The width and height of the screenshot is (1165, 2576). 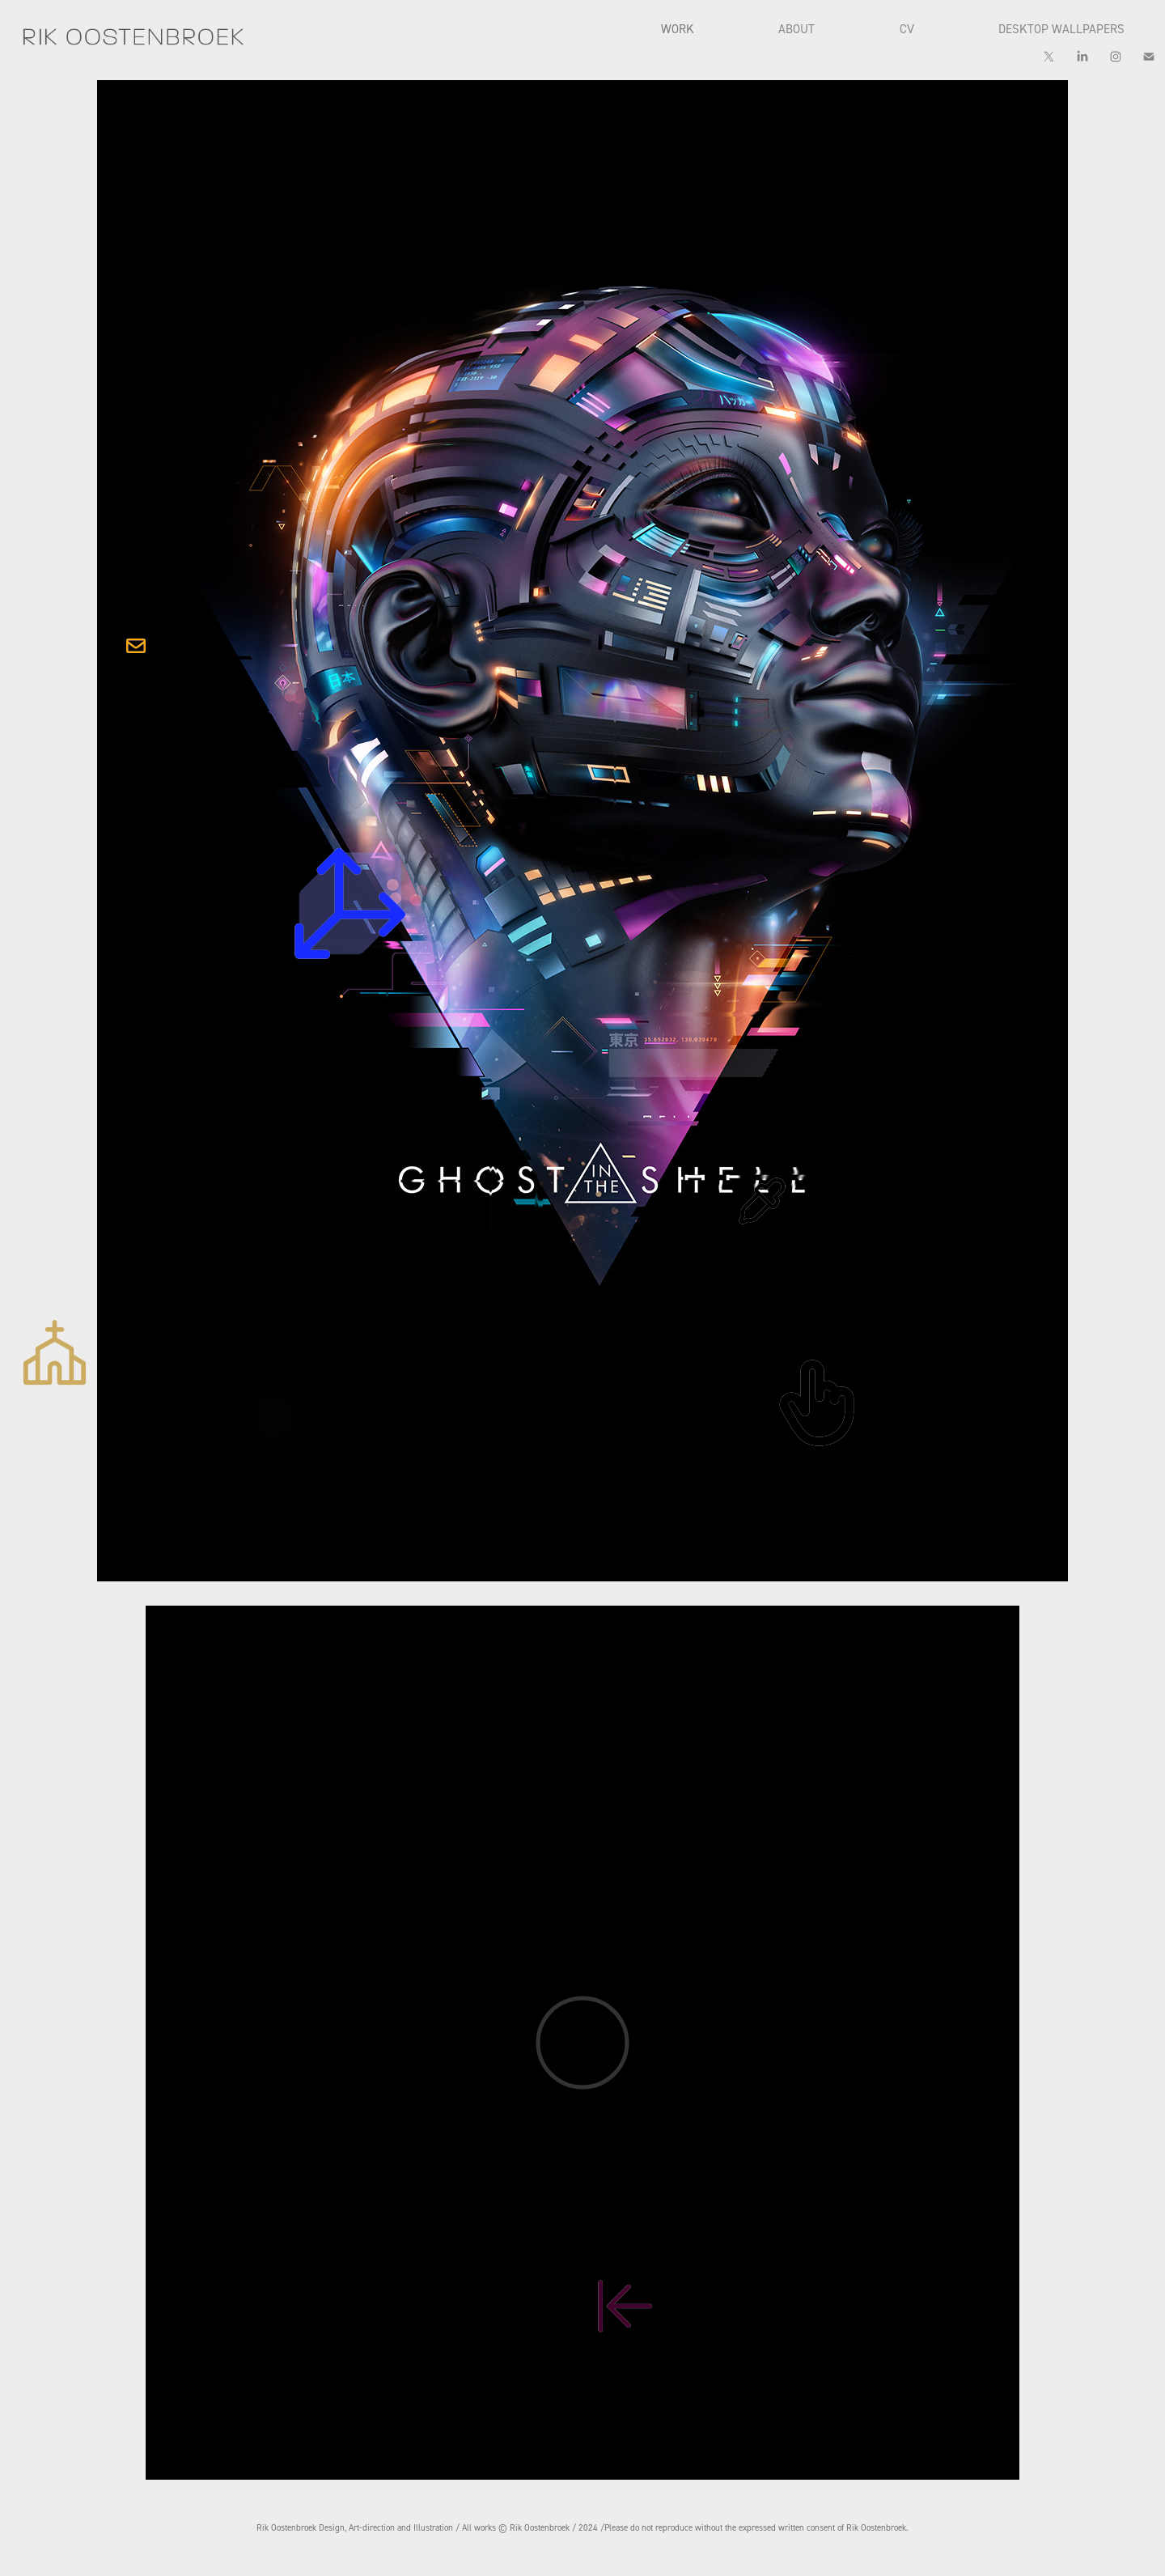 I want to click on tap or click to interact, so click(x=816, y=1403).